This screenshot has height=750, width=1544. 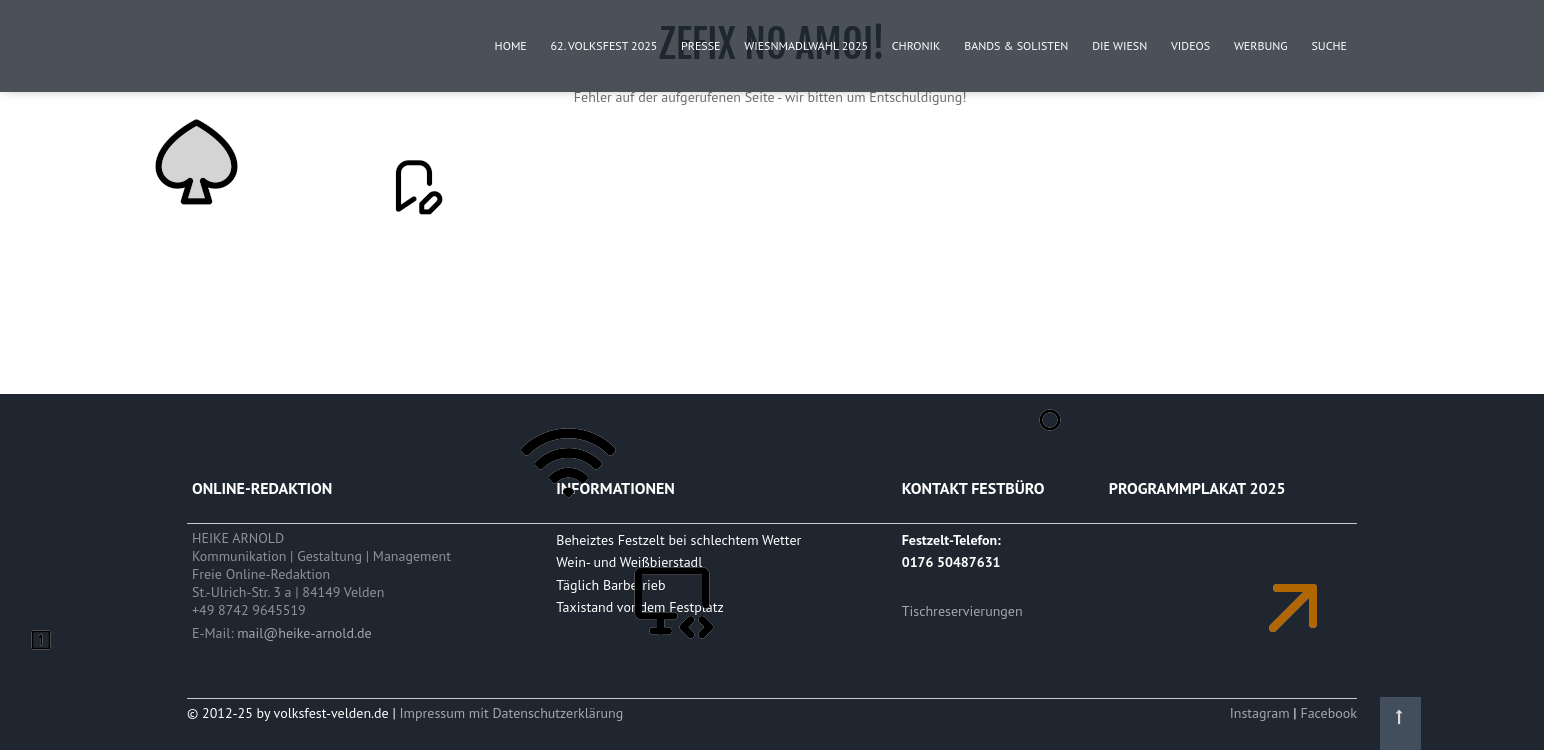 What do you see at coordinates (1293, 608) in the screenshot?
I see `open link in new tab or window` at bounding box center [1293, 608].